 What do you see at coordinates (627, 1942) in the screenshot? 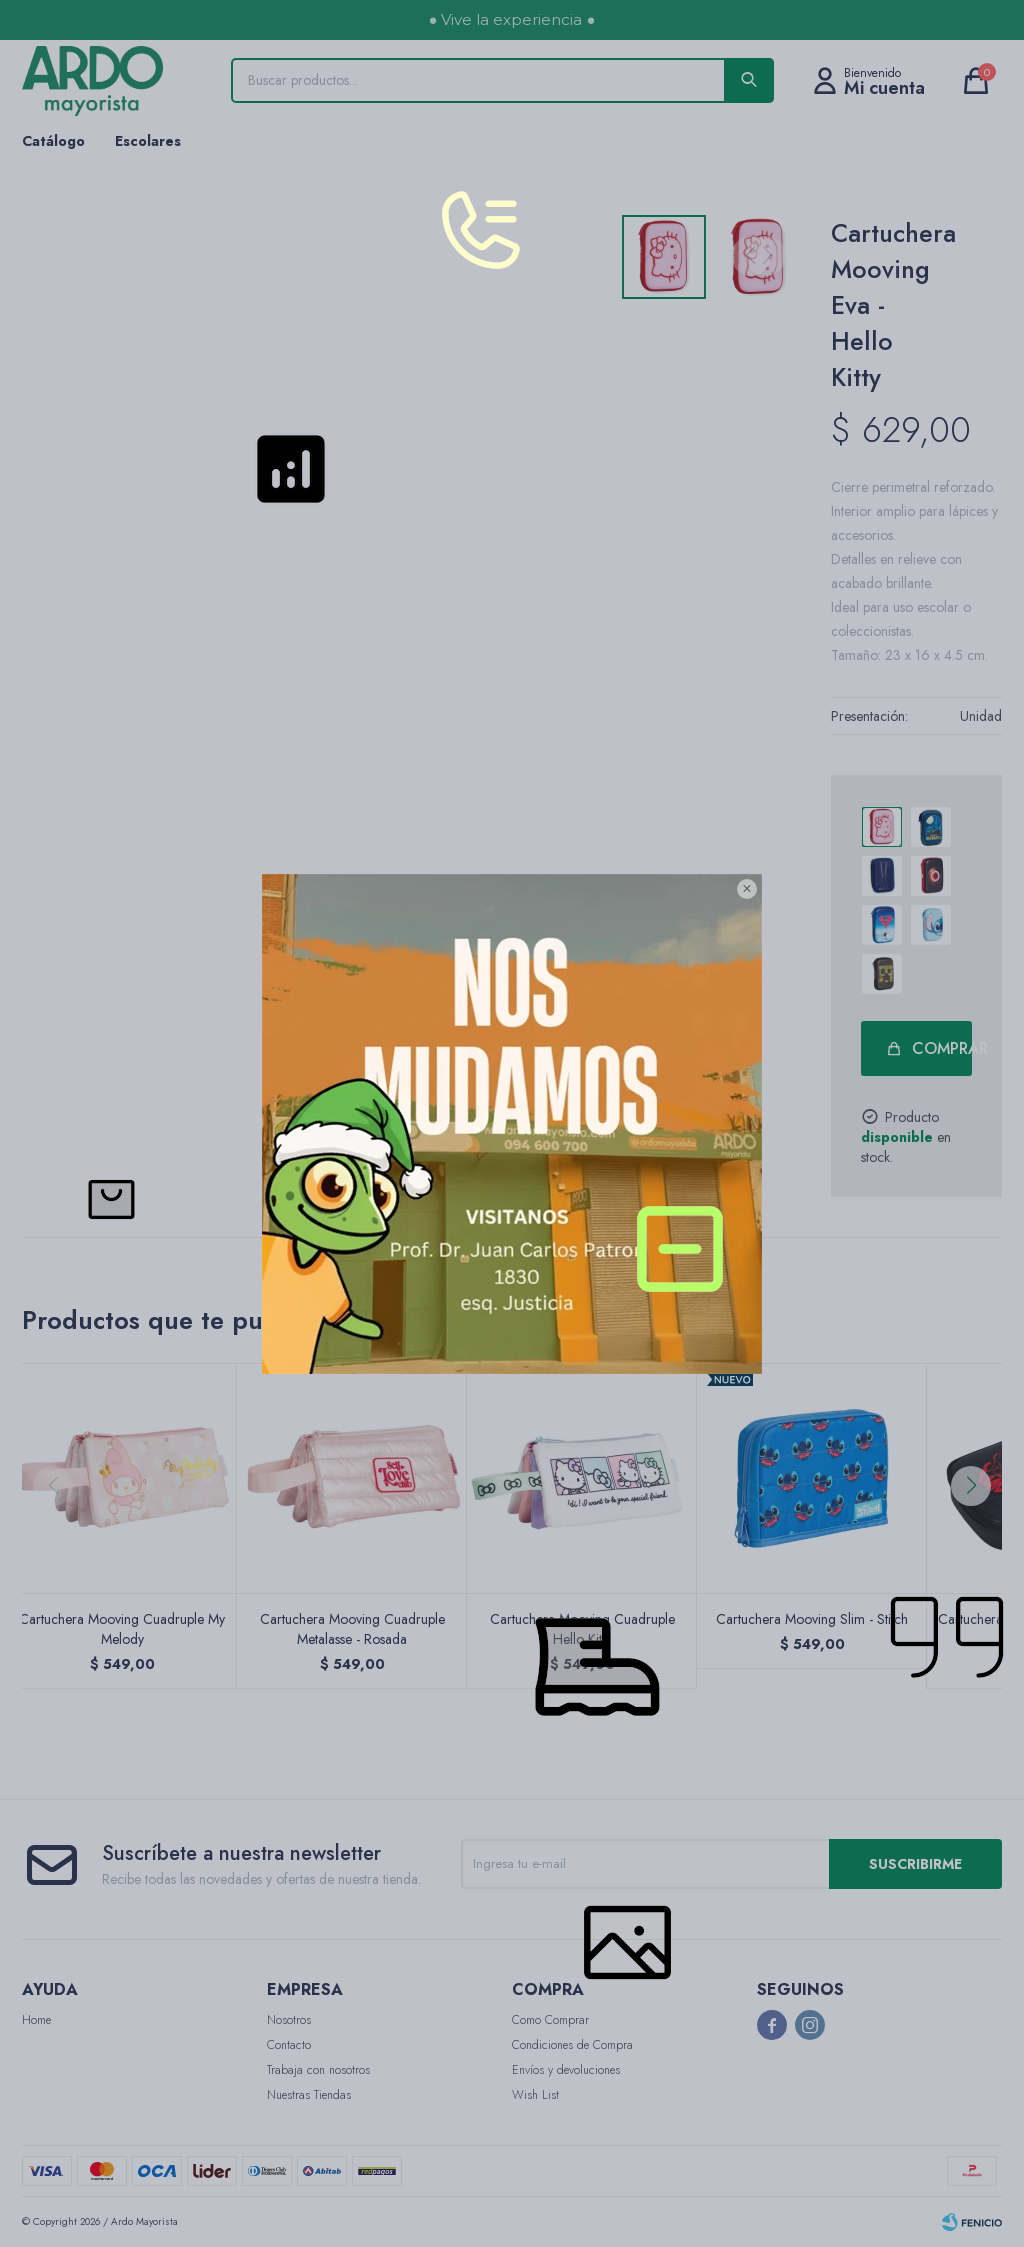
I see `view or open an image file` at bounding box center [627, 1942].